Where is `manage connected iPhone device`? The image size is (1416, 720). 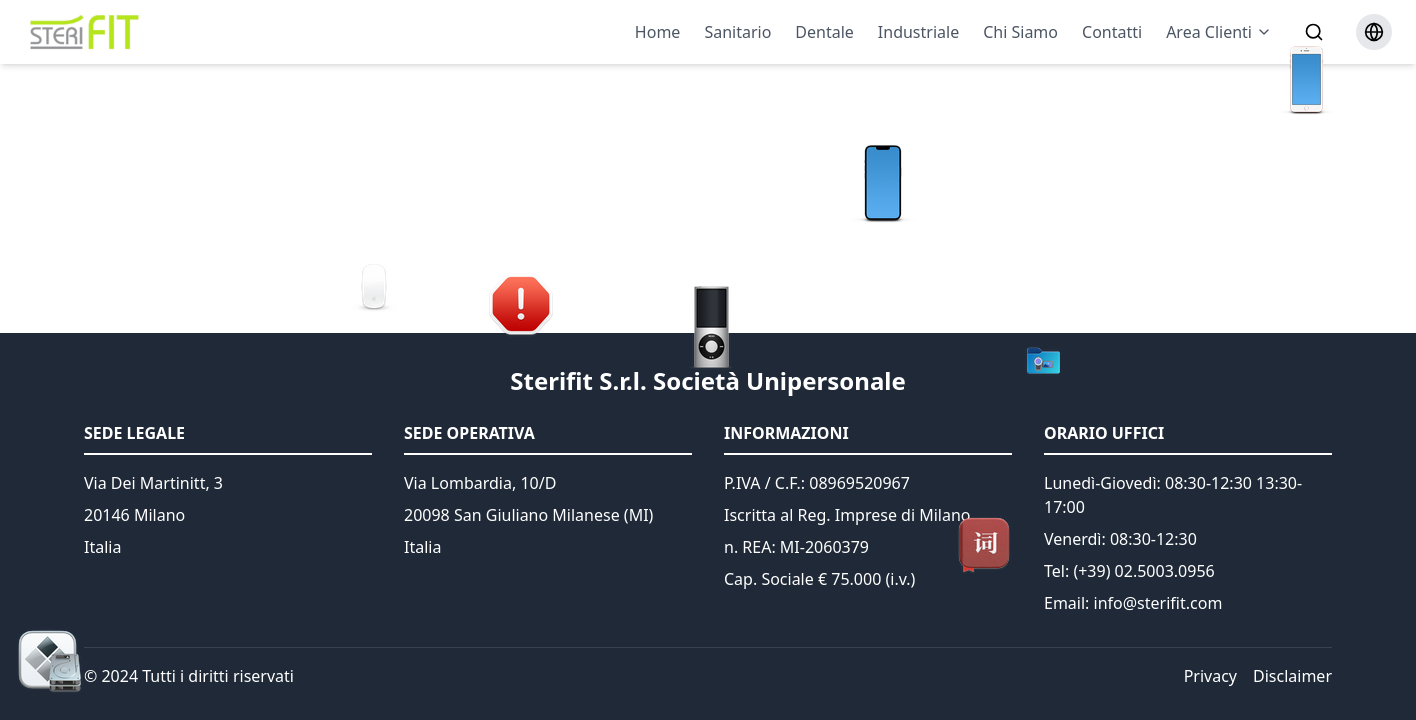 manage connected iPhone device is located at coordinates (1306, 80).